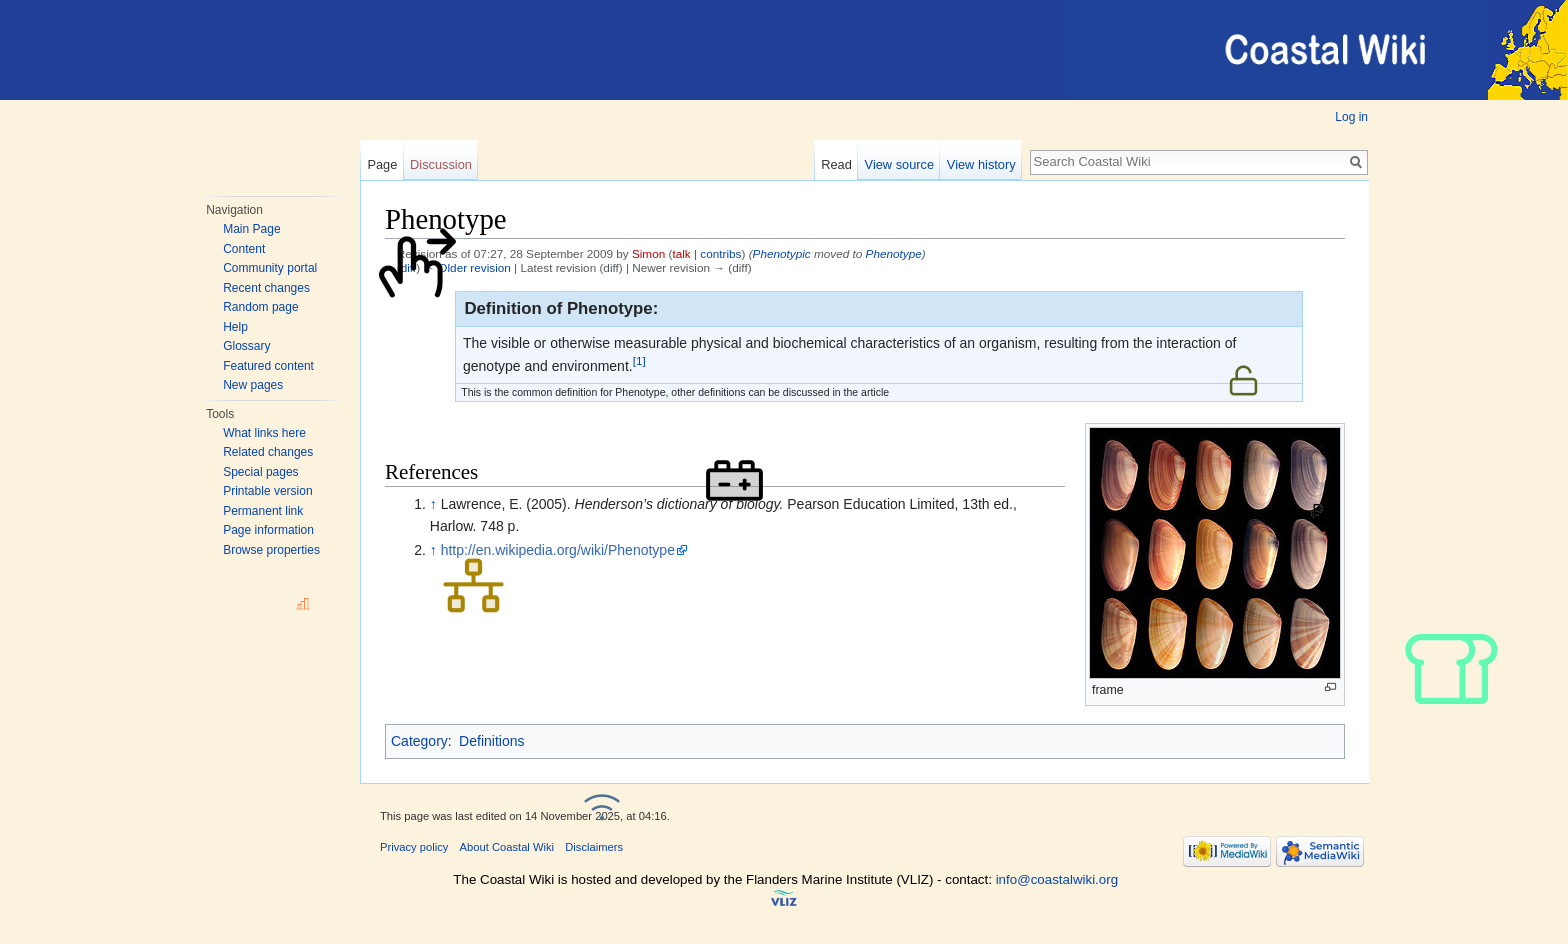  What do you see at coordinates (473, 586) in the screenshot?
I see `view network topology or connected devices` at bounding box center [473, 586].